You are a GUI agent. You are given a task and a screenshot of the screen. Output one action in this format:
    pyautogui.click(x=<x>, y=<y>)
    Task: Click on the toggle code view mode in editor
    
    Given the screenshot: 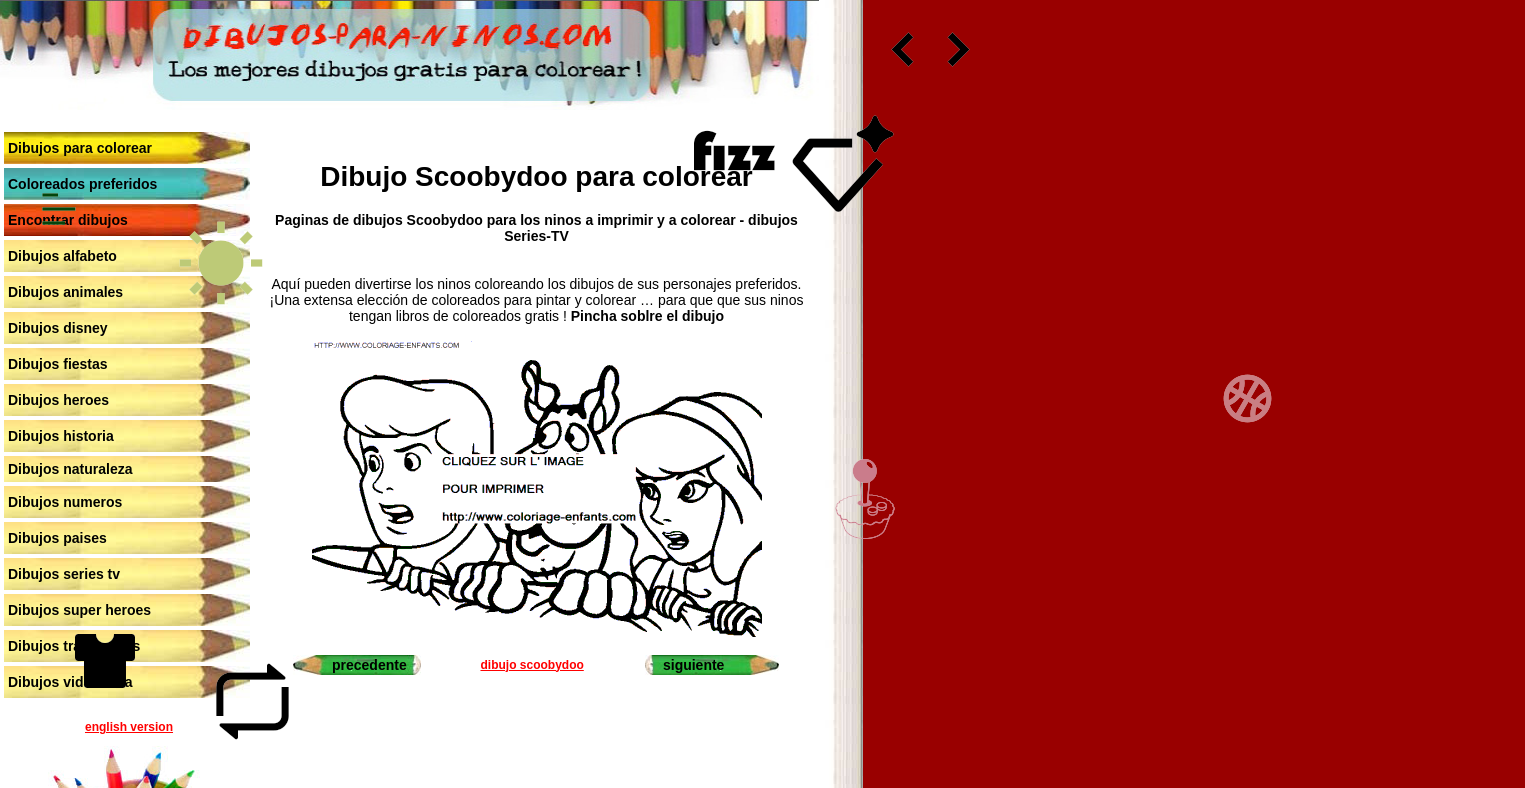 What is the action you would take?
    pyautogui.click(x=930, y=49)
    